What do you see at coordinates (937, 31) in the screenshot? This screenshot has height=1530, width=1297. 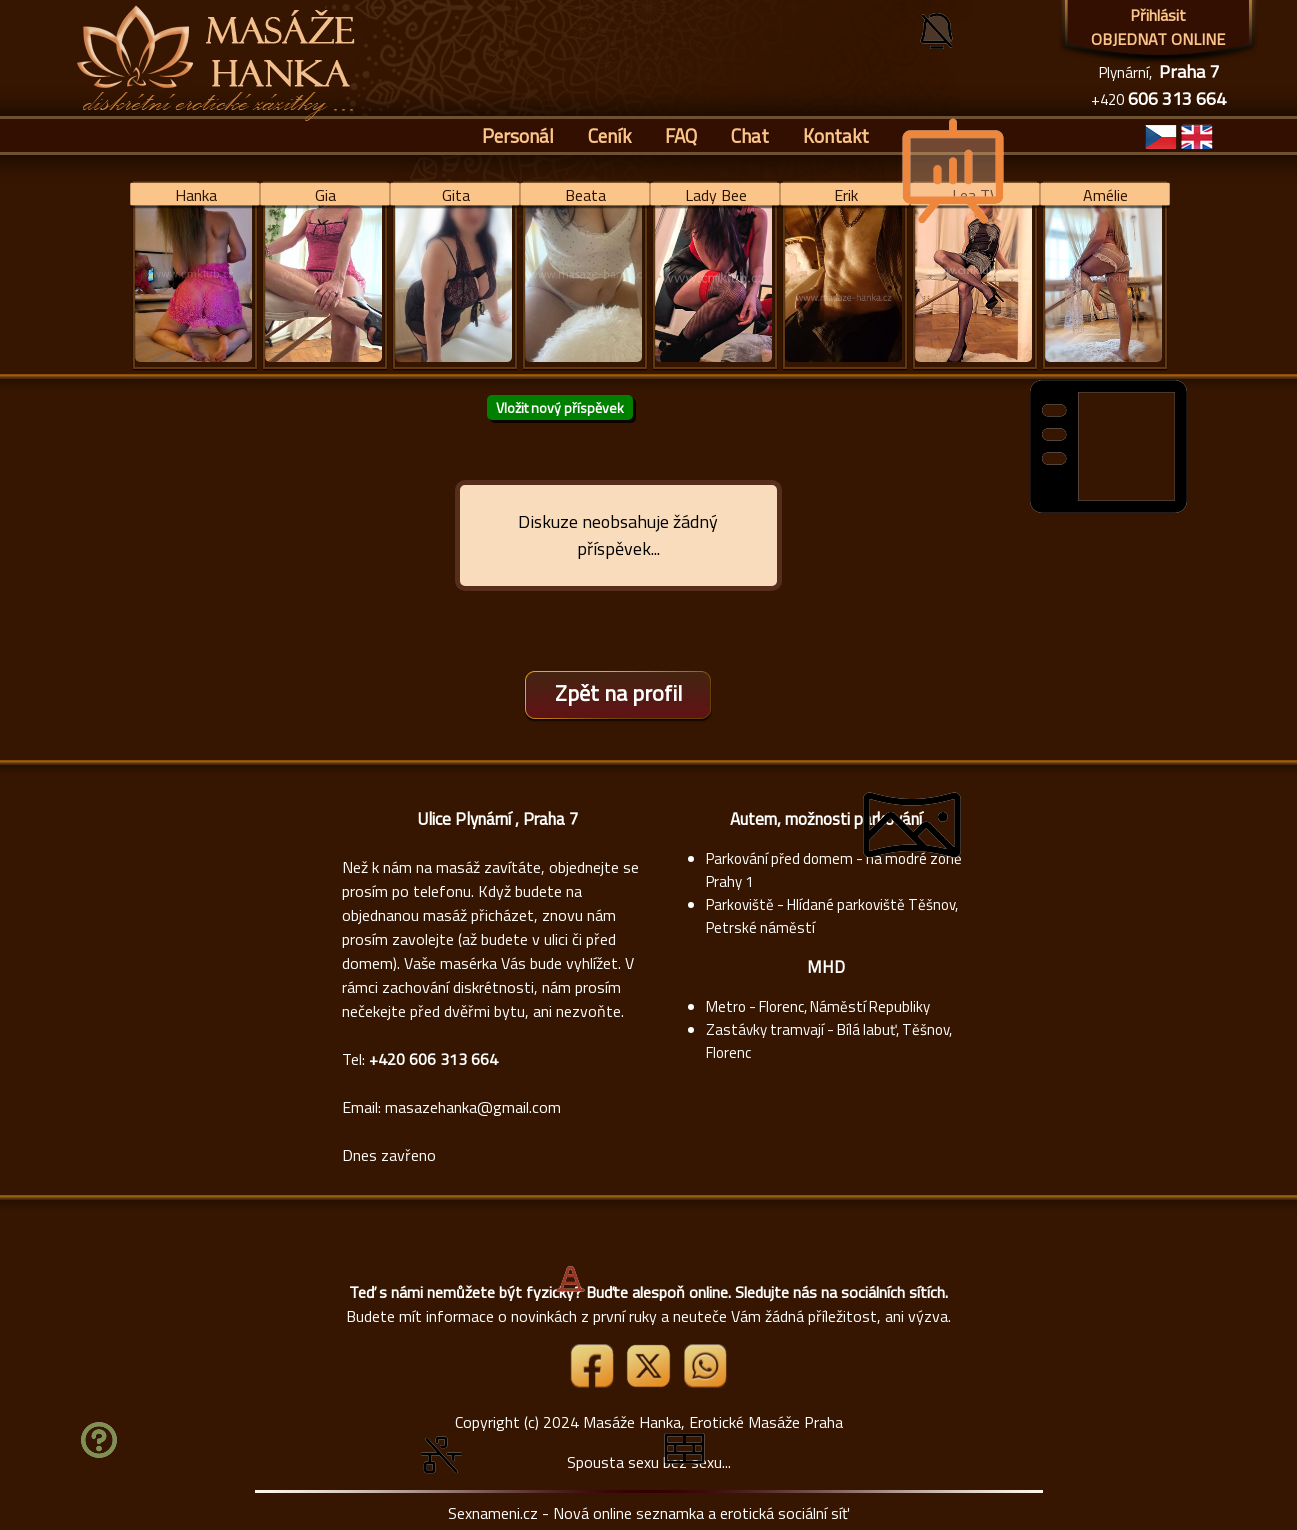 I see `mute notifications` at bounding box center [937, 31].